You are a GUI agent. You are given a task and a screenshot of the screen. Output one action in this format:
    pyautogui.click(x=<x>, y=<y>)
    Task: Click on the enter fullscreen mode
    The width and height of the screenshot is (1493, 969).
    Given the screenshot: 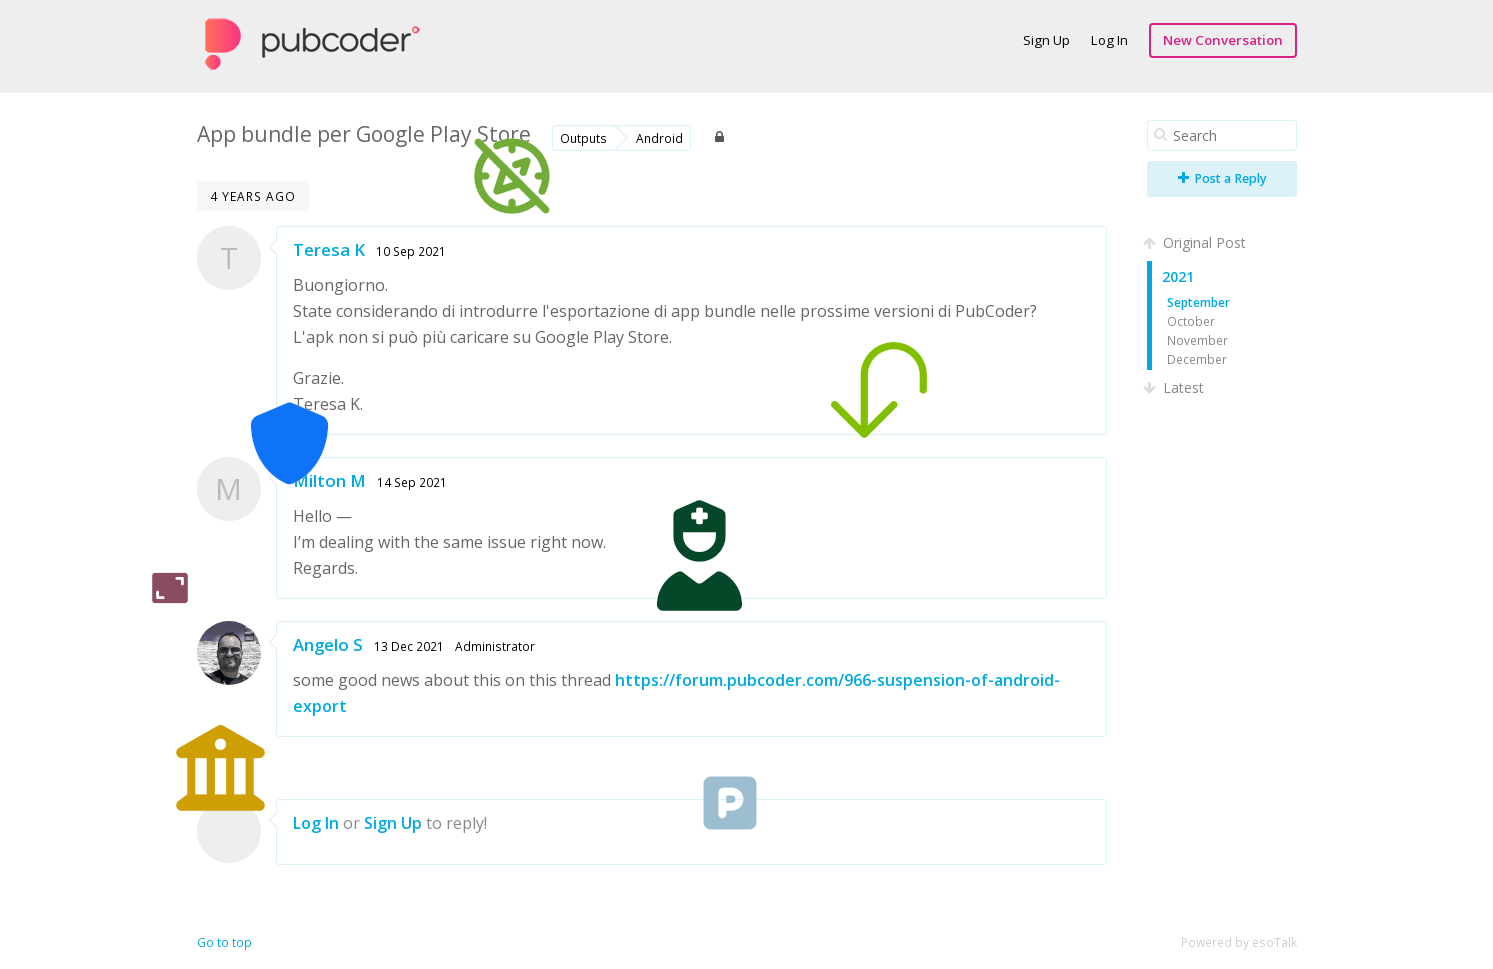 What is the action you would take?
    pyautogui.click(x=170, y=588)
    